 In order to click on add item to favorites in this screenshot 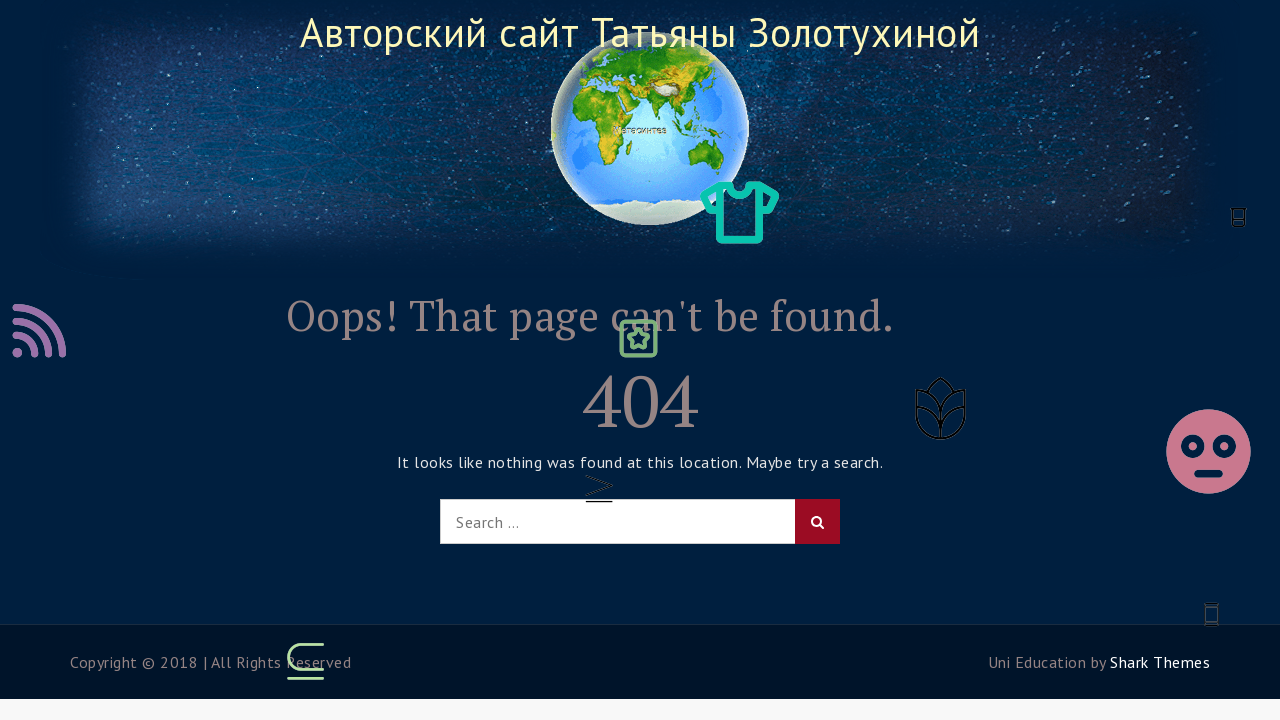, I will do `click(638, 338)`.